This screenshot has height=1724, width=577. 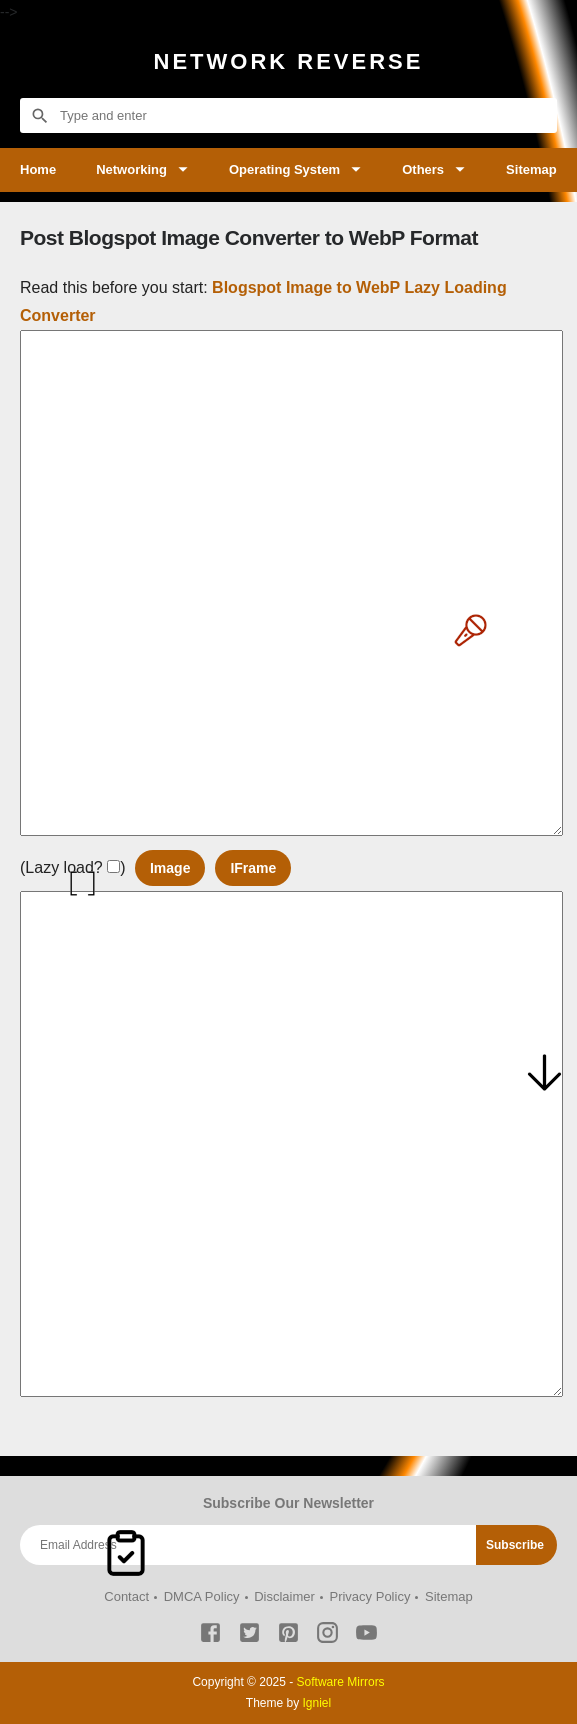 I want to click on scroll down or view more content, so click(x=544, y=1072).